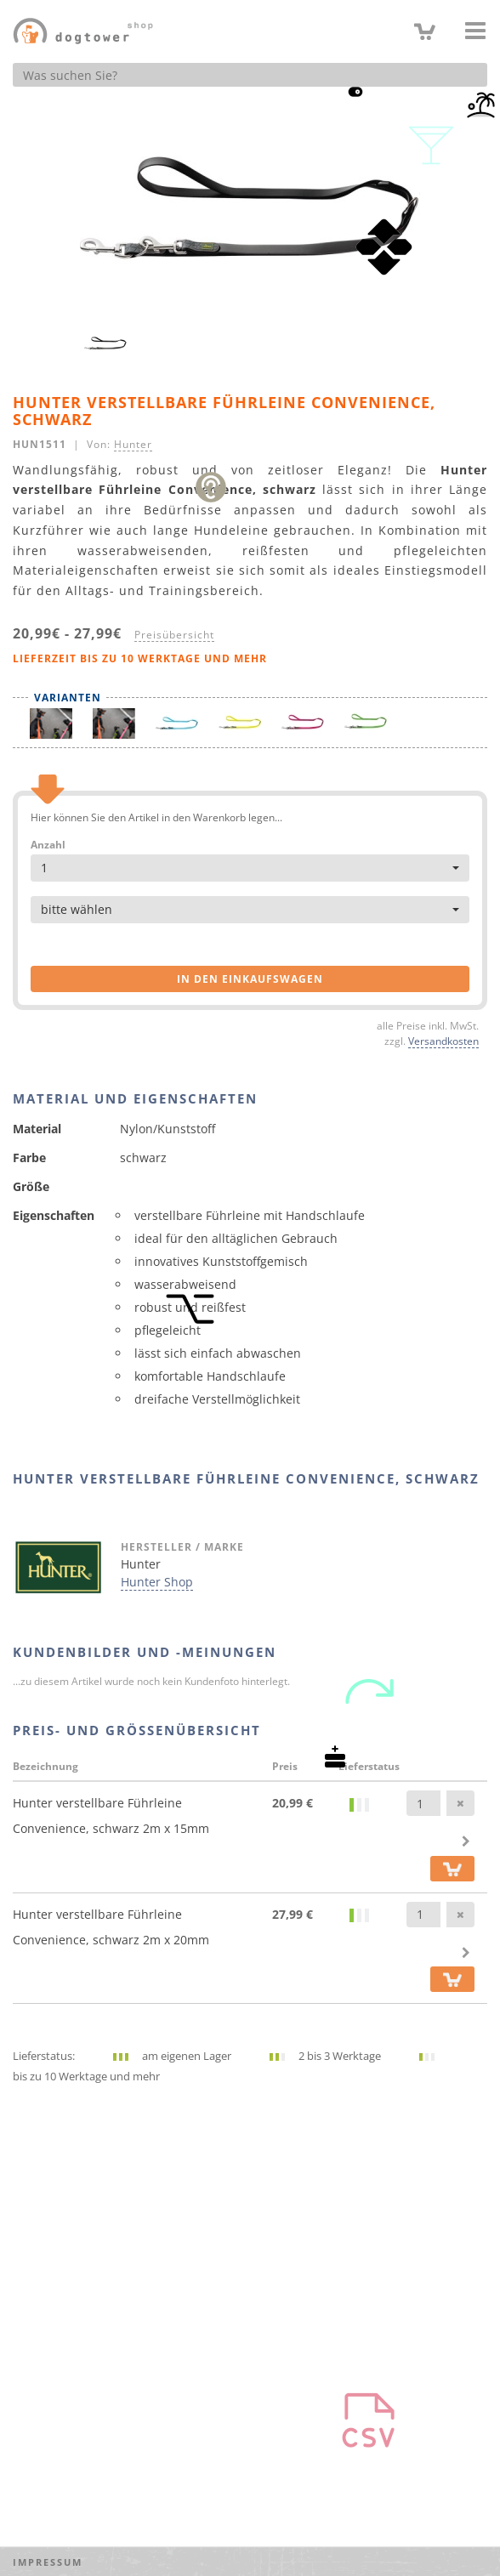 The width and height of the screenshot is (500, 2576). What do you see at coordinates (368, 1689) in the screenshot?
I see `redo last action` at bounding box center [368, 1689].